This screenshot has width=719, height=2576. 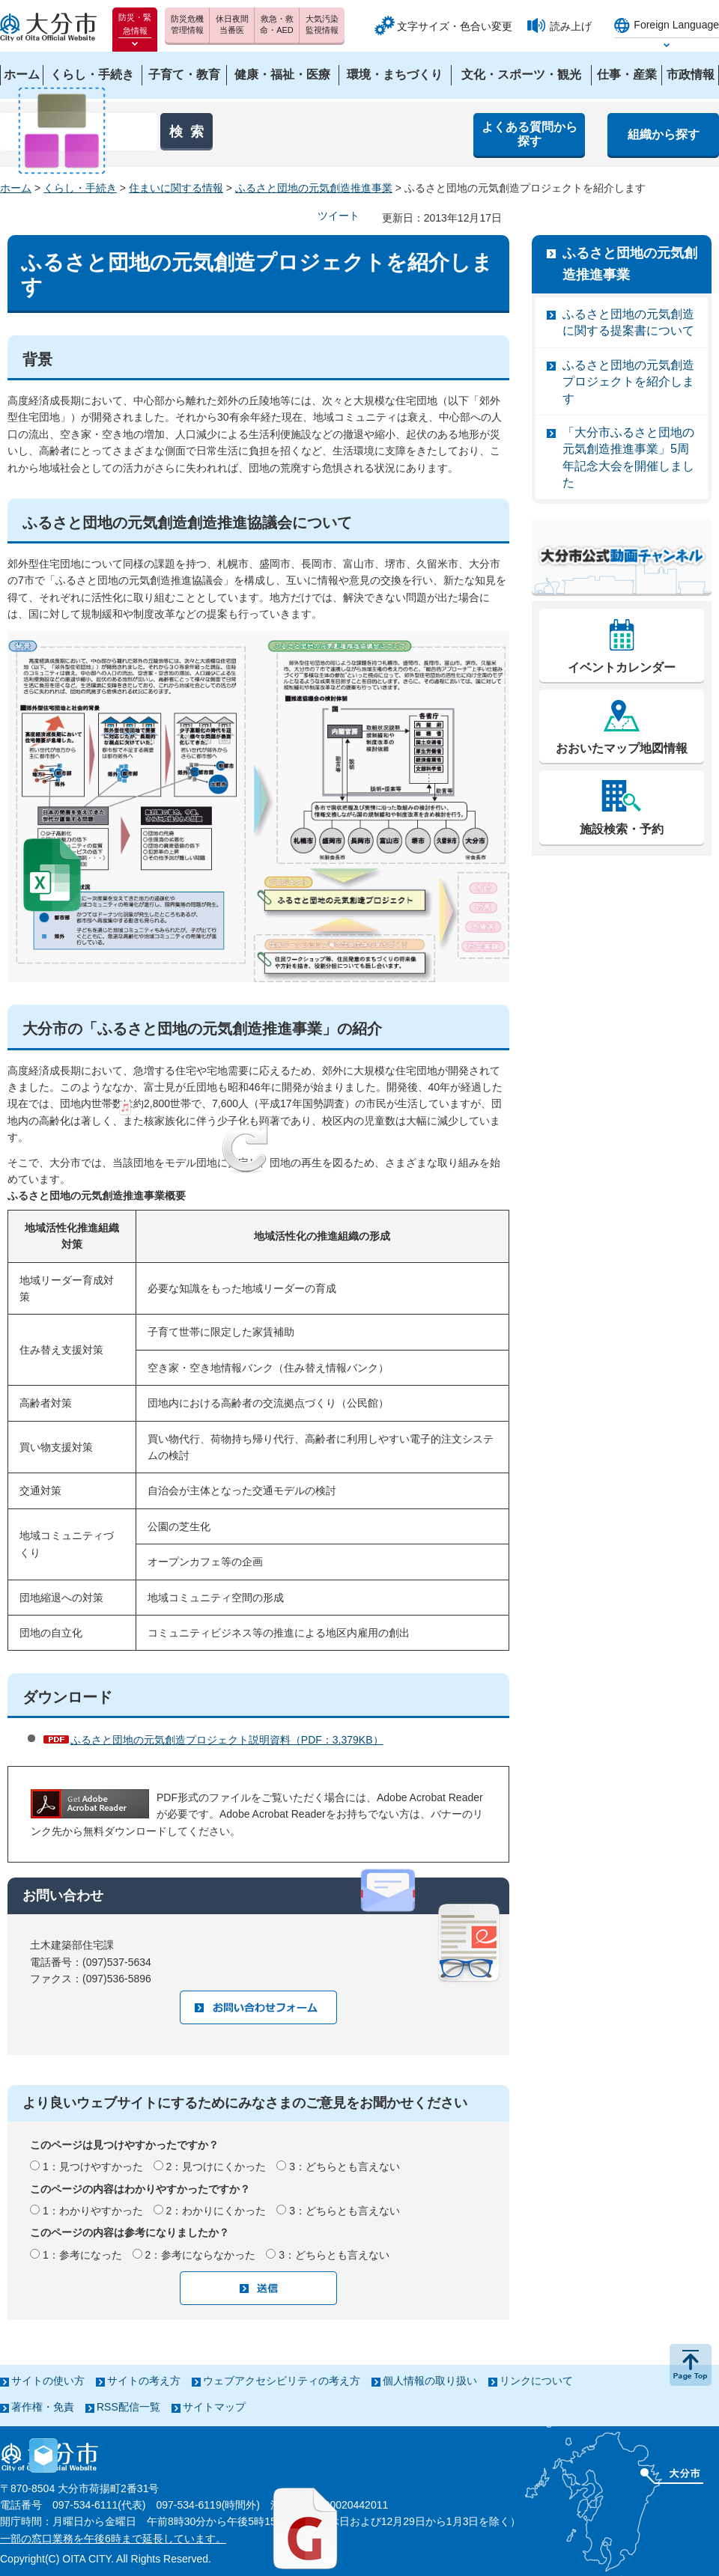 What do you see at coordinates (43, 2455) in the screenshot?
I see `a flatpak application package file` at bounding box center [43, 2455].